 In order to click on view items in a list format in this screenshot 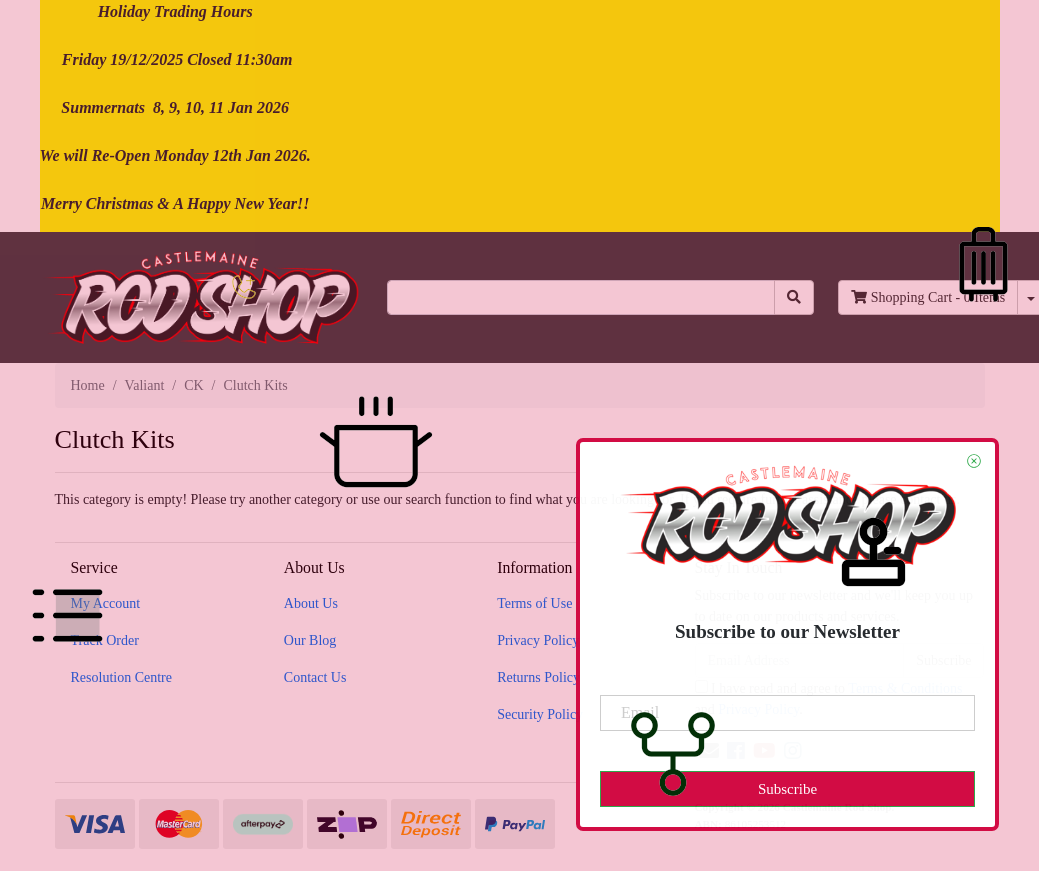, I will do `click(67, 615)`.